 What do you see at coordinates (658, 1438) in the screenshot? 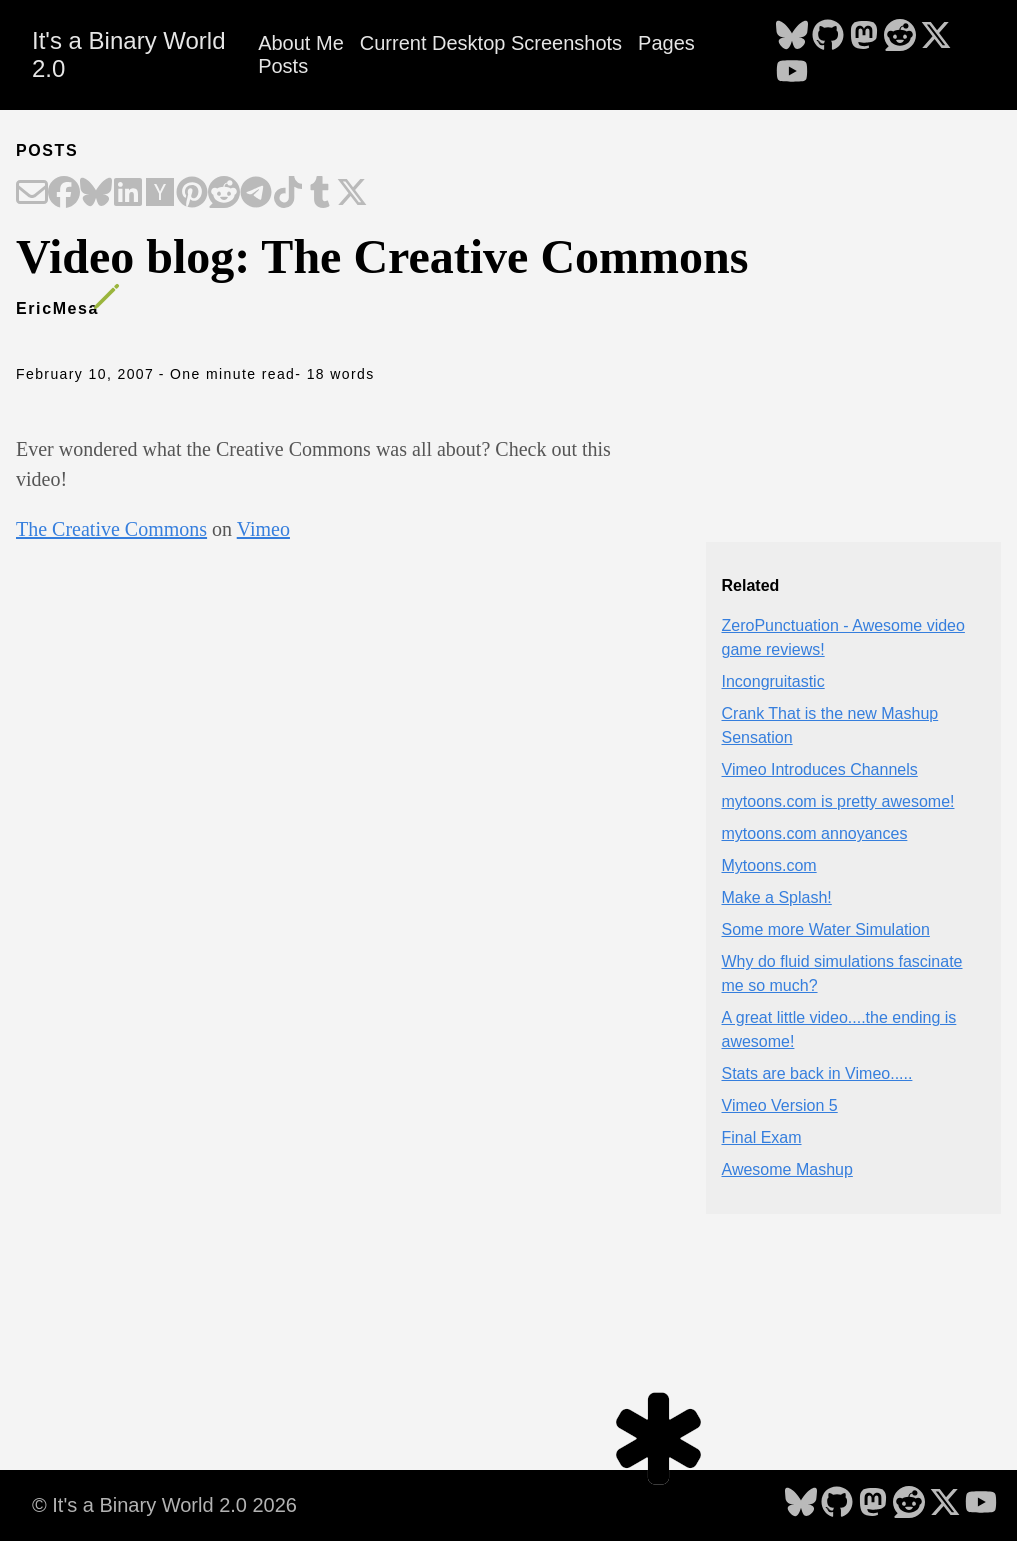
I see `access medical or health-related features` at bounding box center [658, 1438].